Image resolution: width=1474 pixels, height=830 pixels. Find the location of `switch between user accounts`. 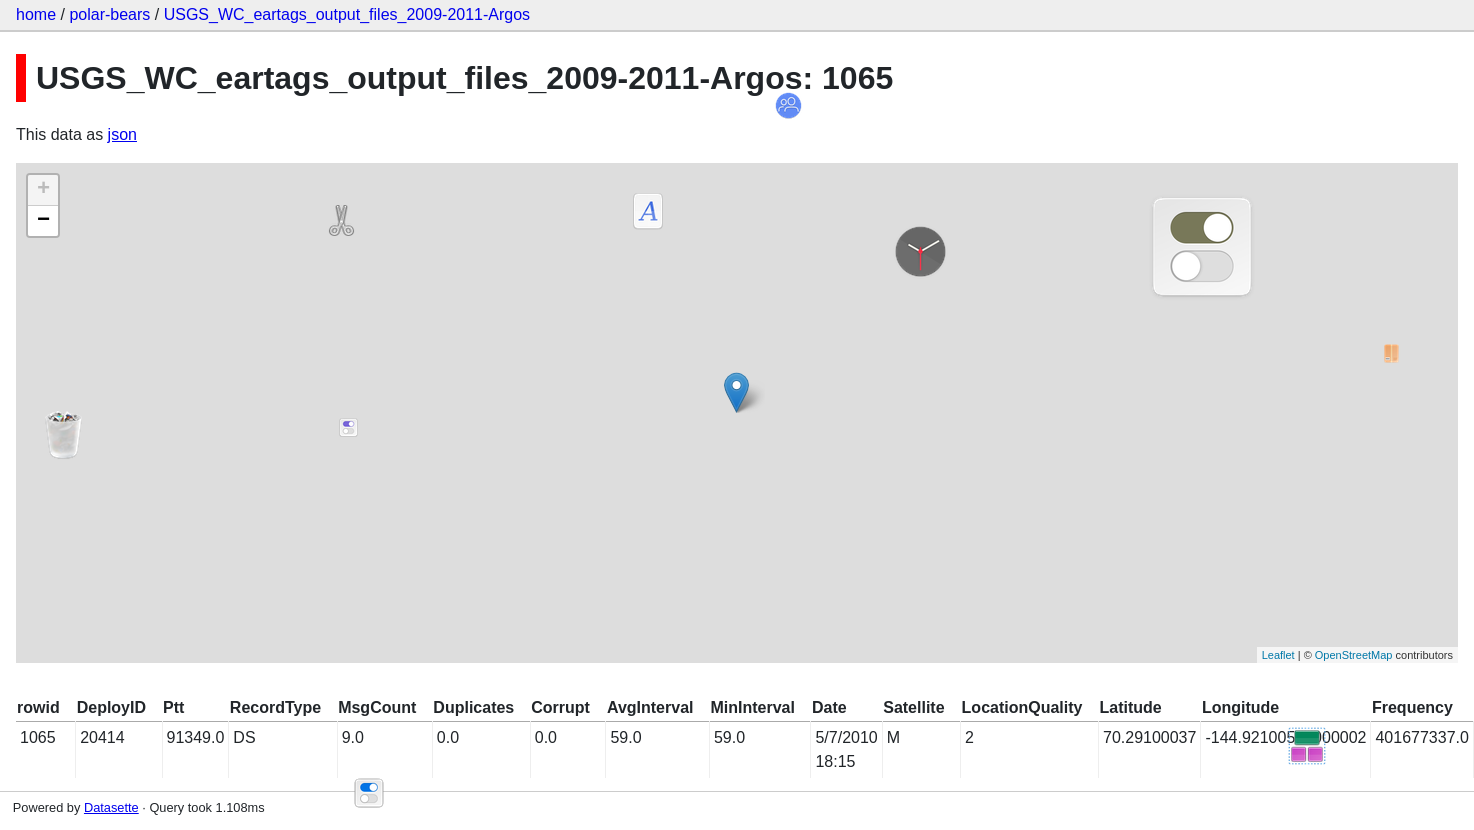

switch between user accounts is located at coordinates (788, 105).